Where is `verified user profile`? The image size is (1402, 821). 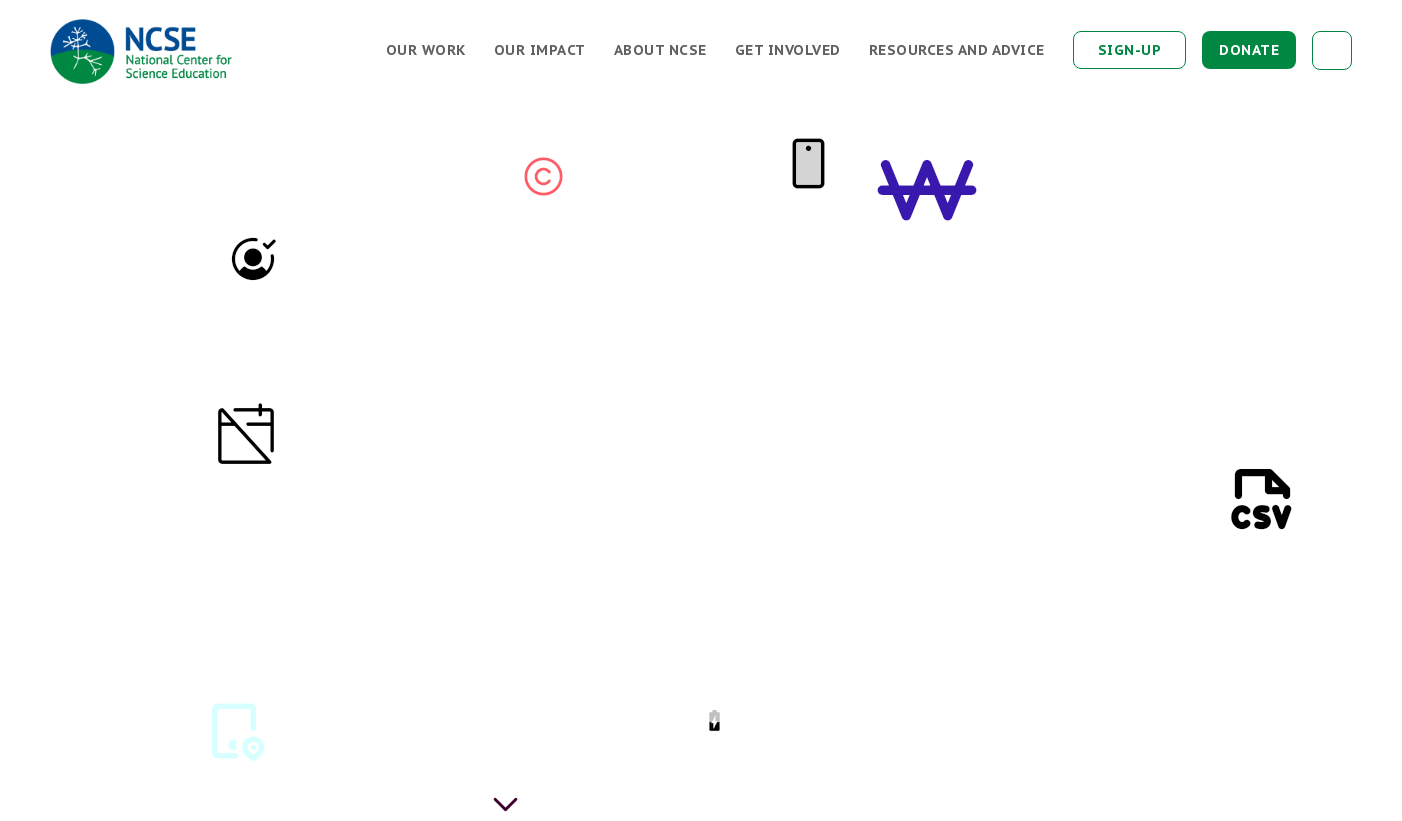 verified user profile is located at coordinates (253, 259).